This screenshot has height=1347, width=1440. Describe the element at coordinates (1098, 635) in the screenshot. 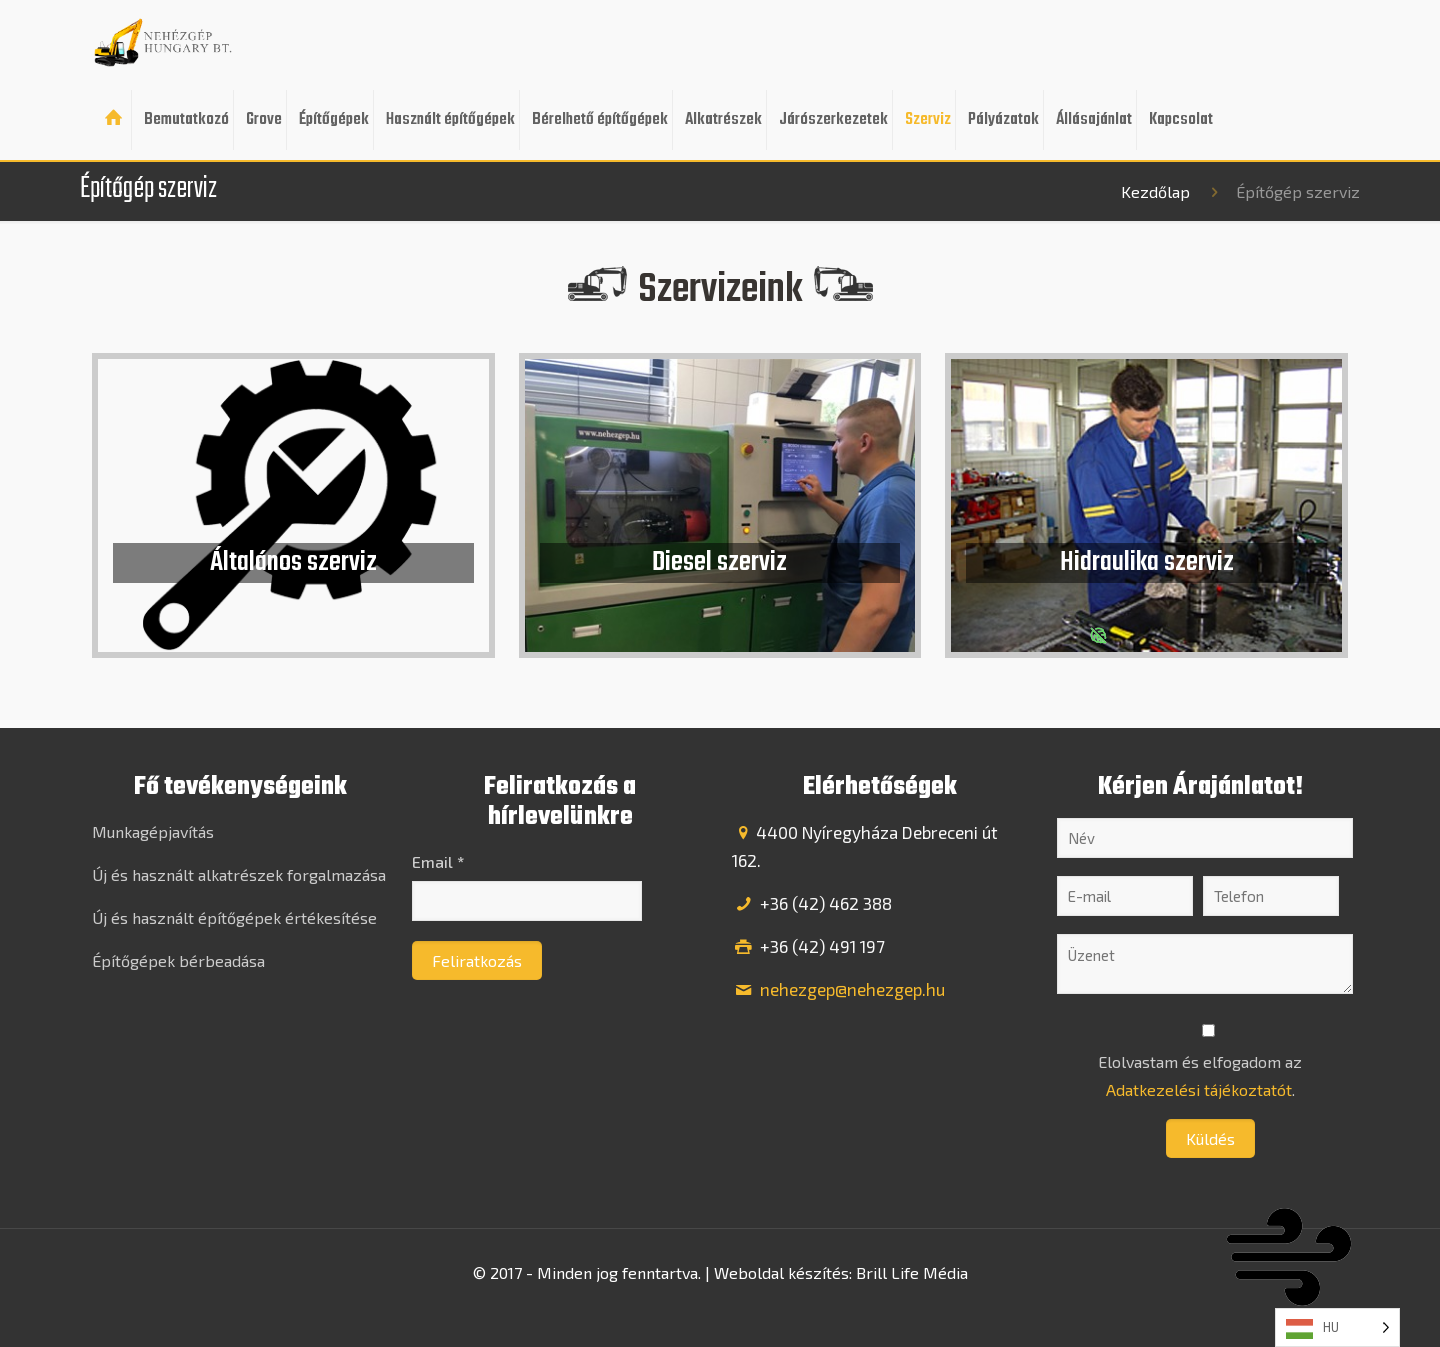

I see `disable hop or jump animation` at that location.